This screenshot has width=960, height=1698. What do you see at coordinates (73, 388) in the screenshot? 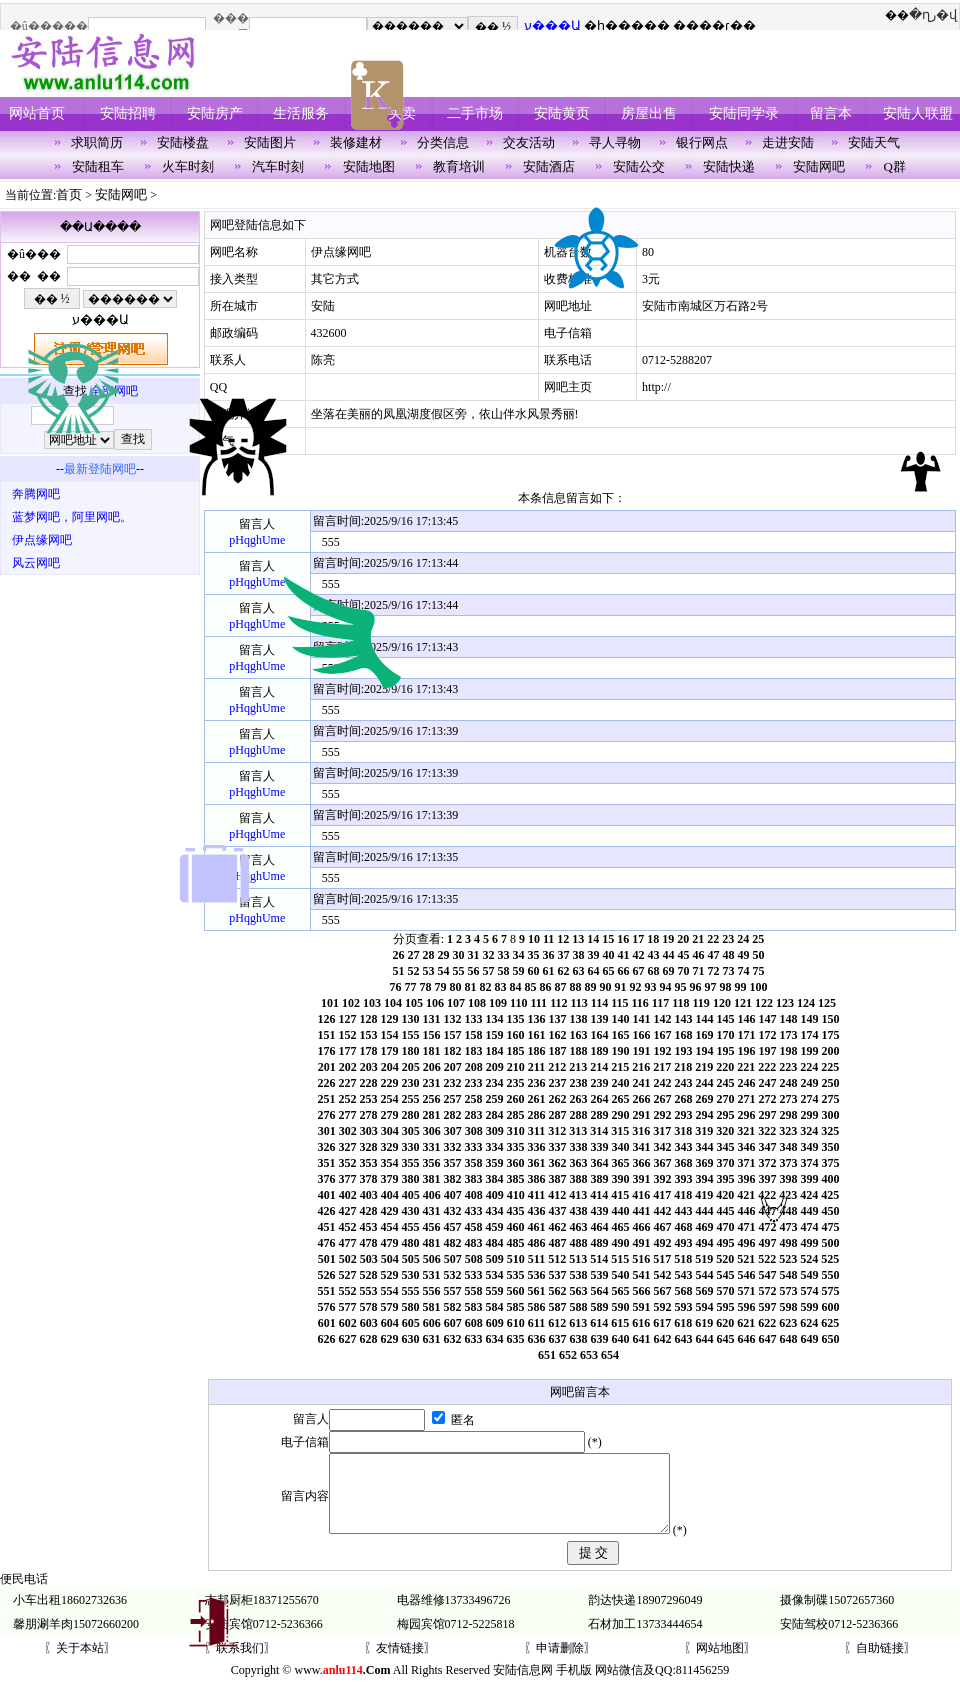
I see `condor or eagle emblem representing a faction or team` at bounding box center [73, 388].